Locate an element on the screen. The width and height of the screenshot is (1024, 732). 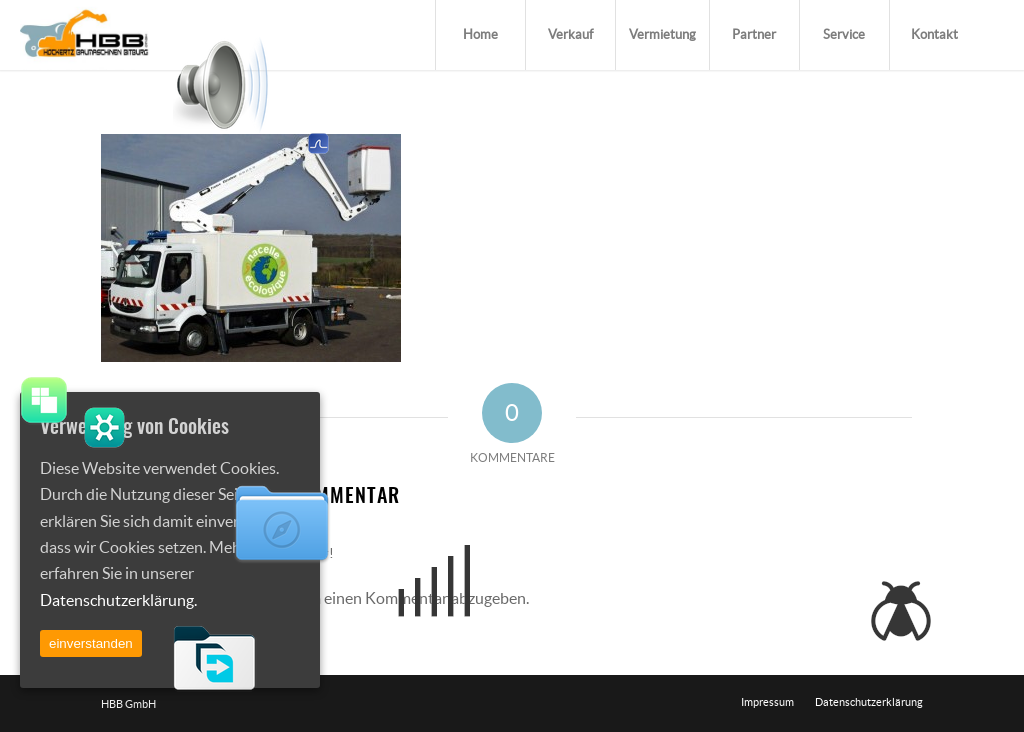
volume is set to high is located at coordinates (221, 85).